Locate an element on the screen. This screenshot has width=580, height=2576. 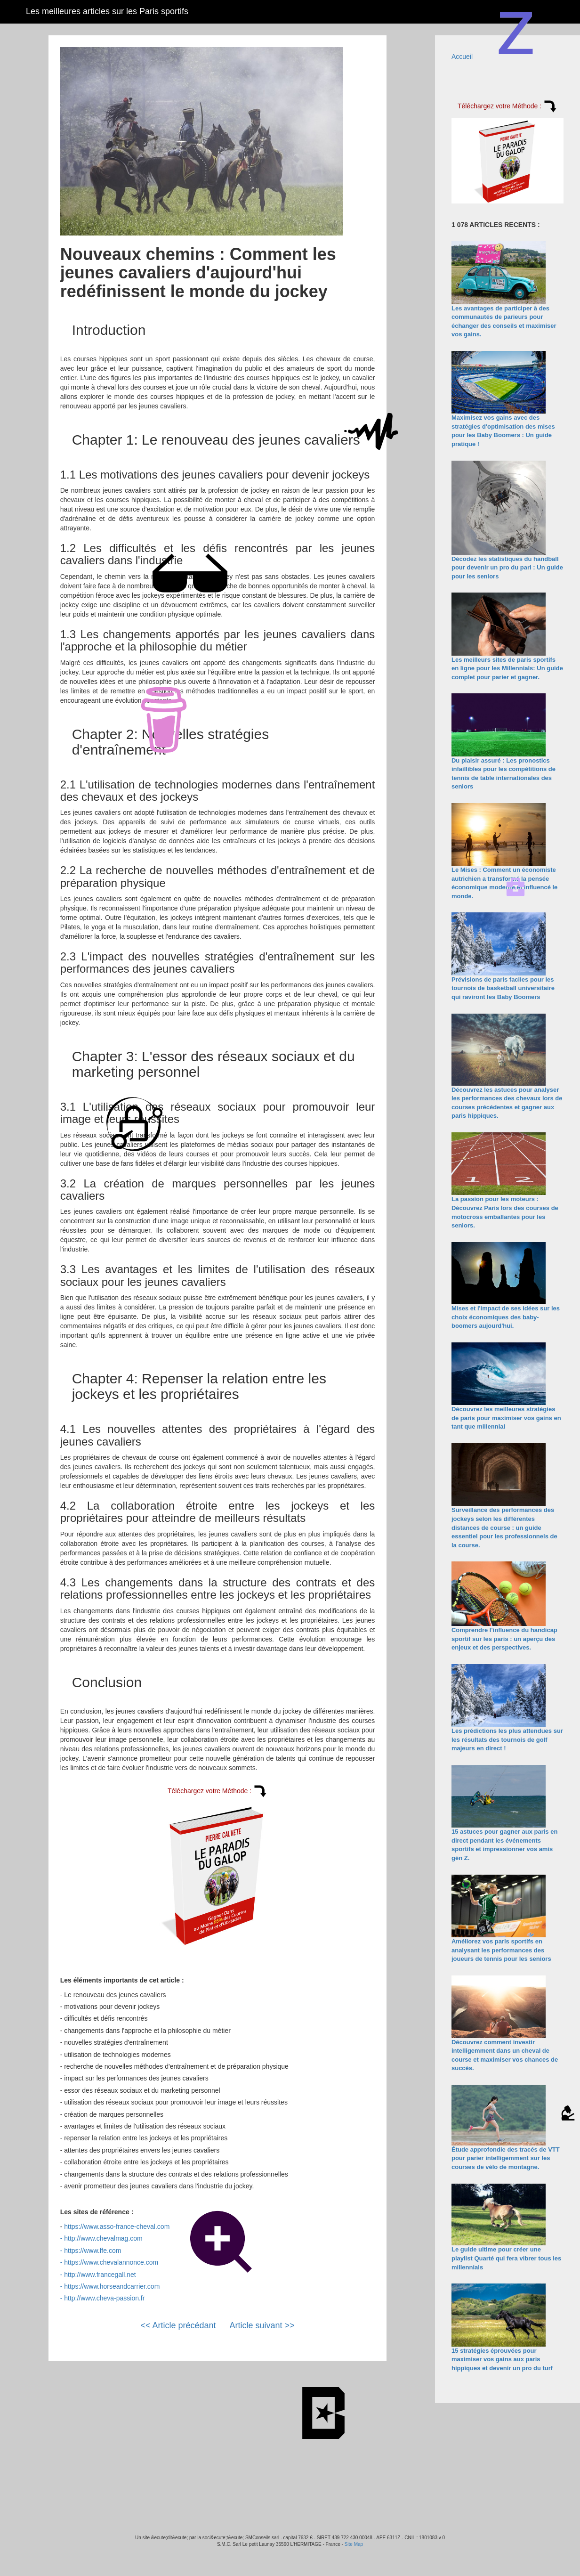
open zotero reference manager is located at coordinates (516, 33).